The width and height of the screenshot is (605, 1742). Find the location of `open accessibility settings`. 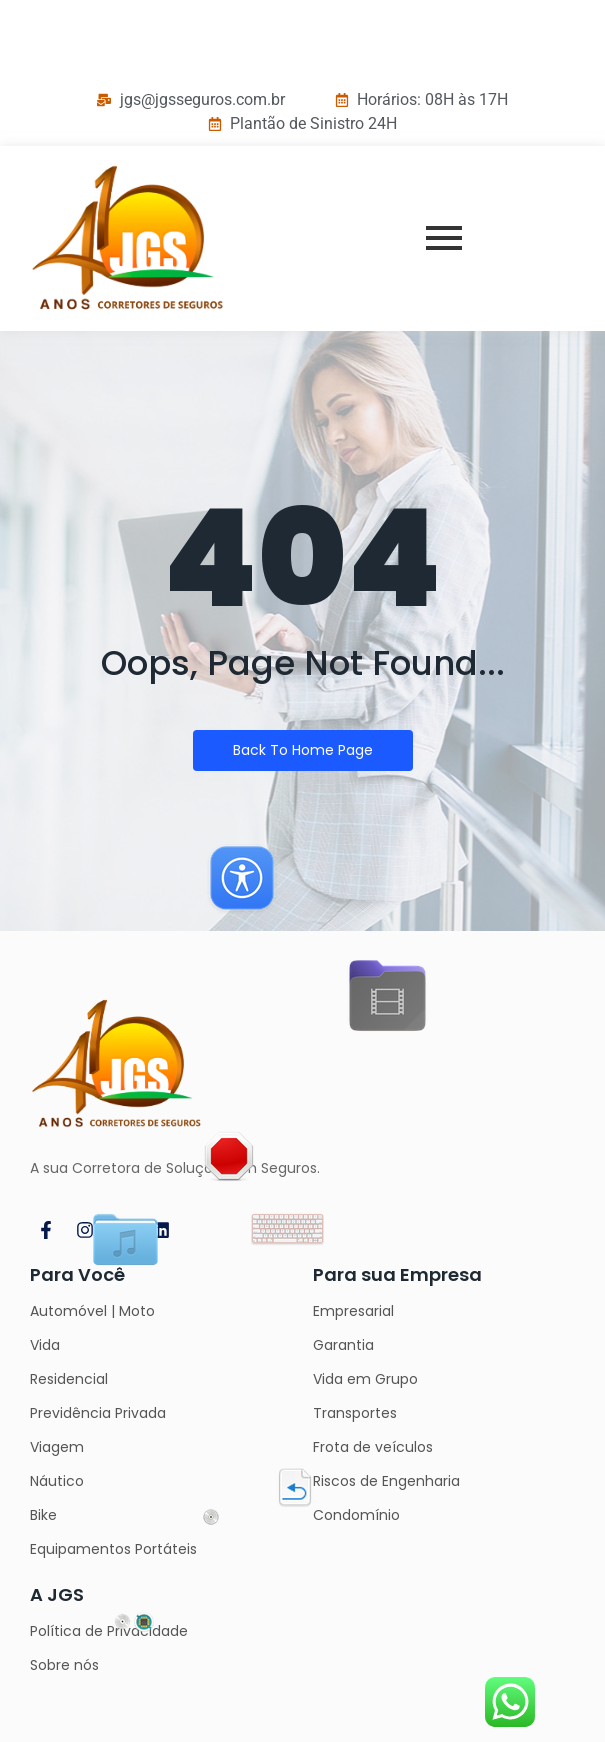

open accessibility settings is located at coordinates (242, 879).